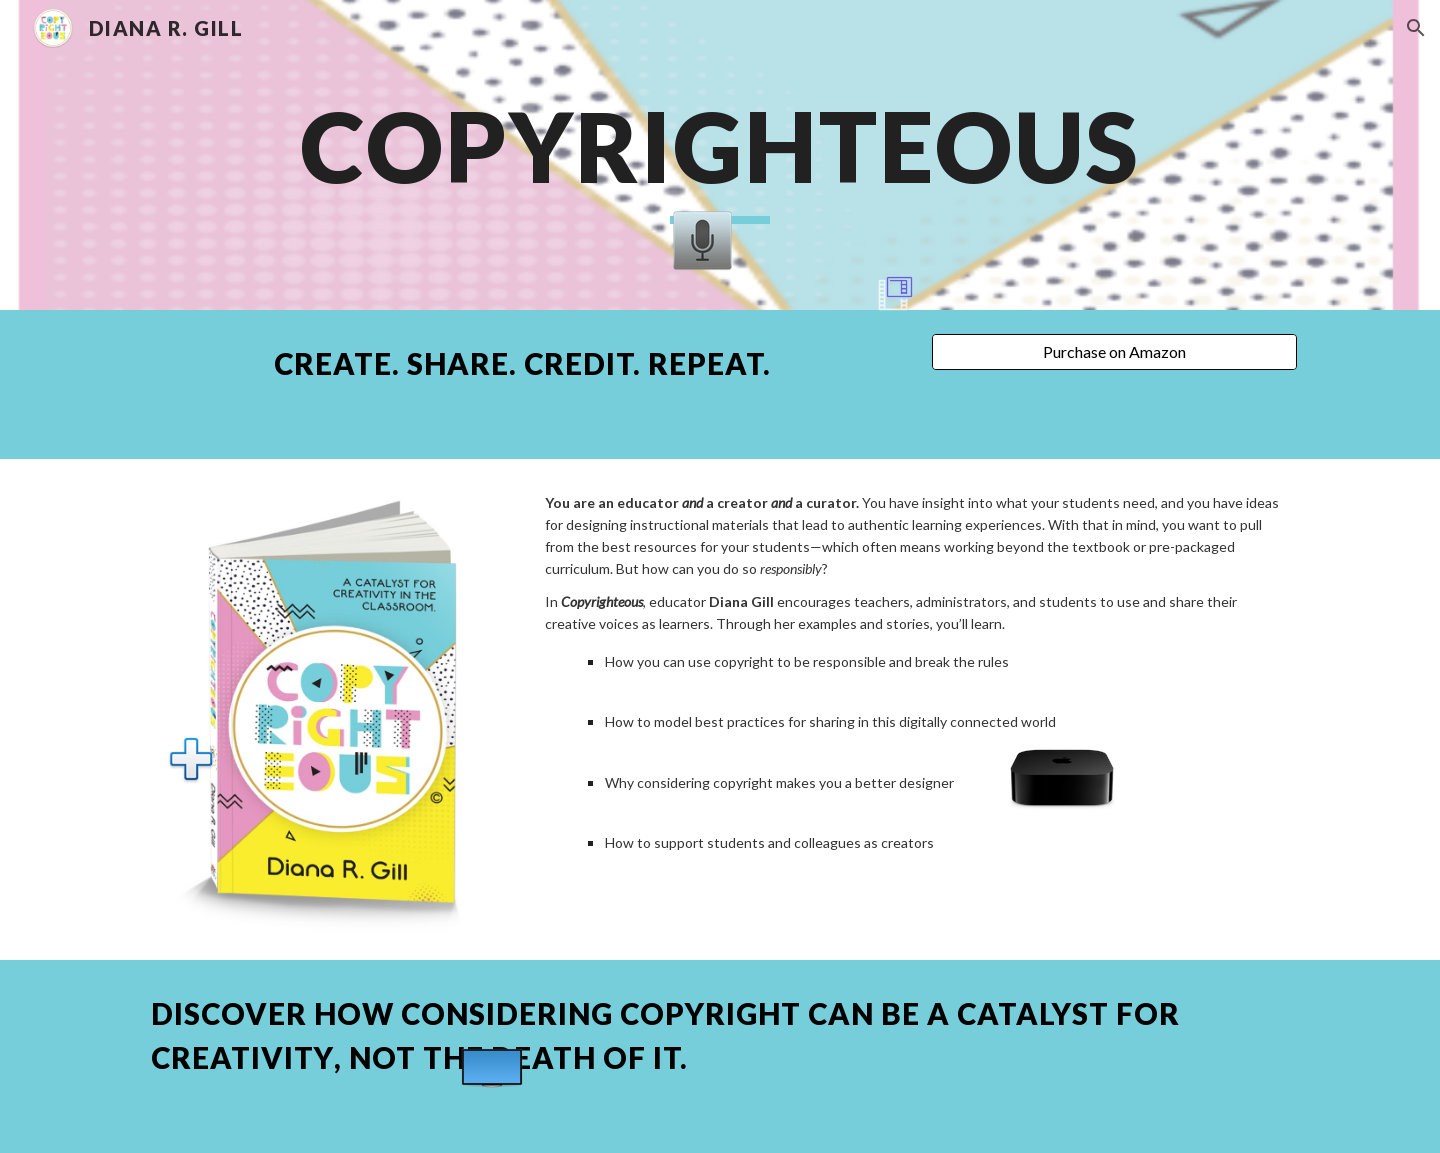 The height and width of the screenshot is (1153, 1440). I want to click on external display or monitor connected, so click(492, 1067).